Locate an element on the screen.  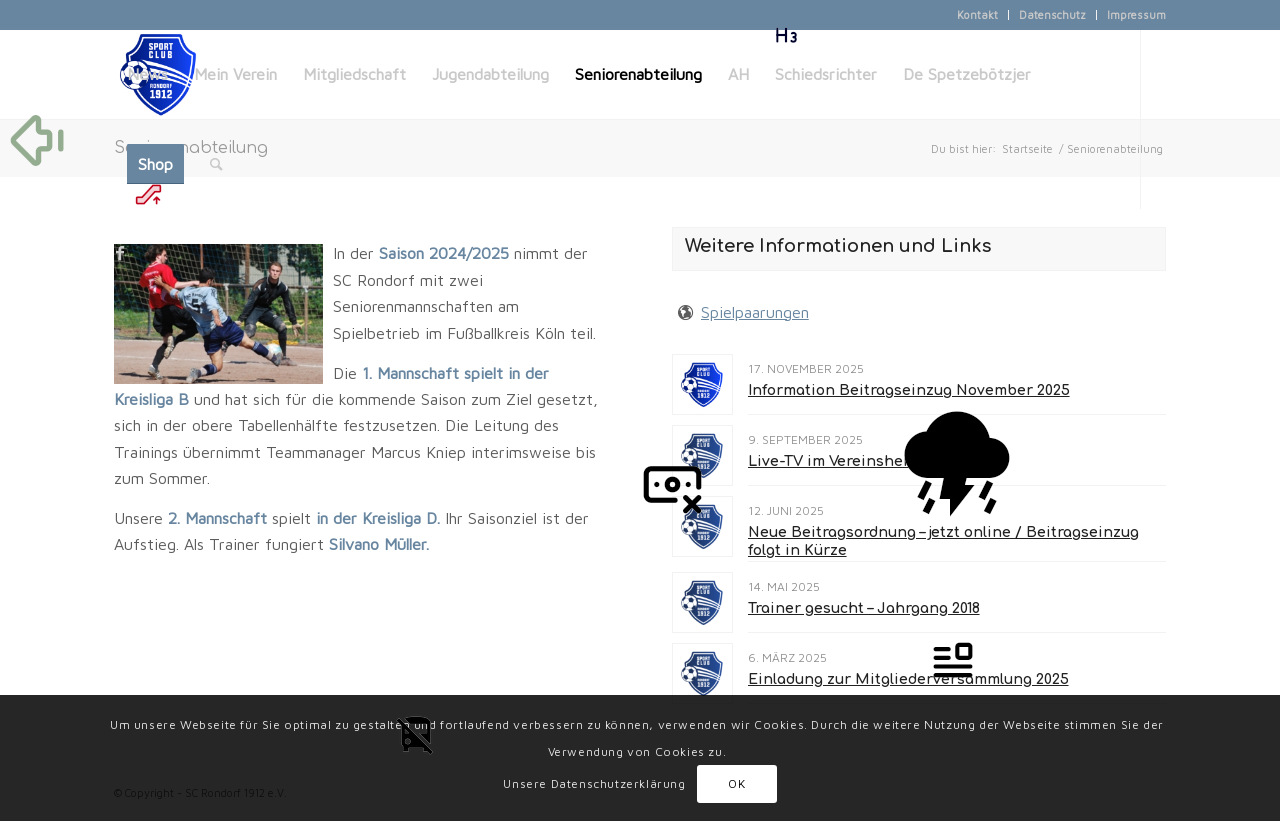
no transfer available at this stop is located at coordinates (416, 735).